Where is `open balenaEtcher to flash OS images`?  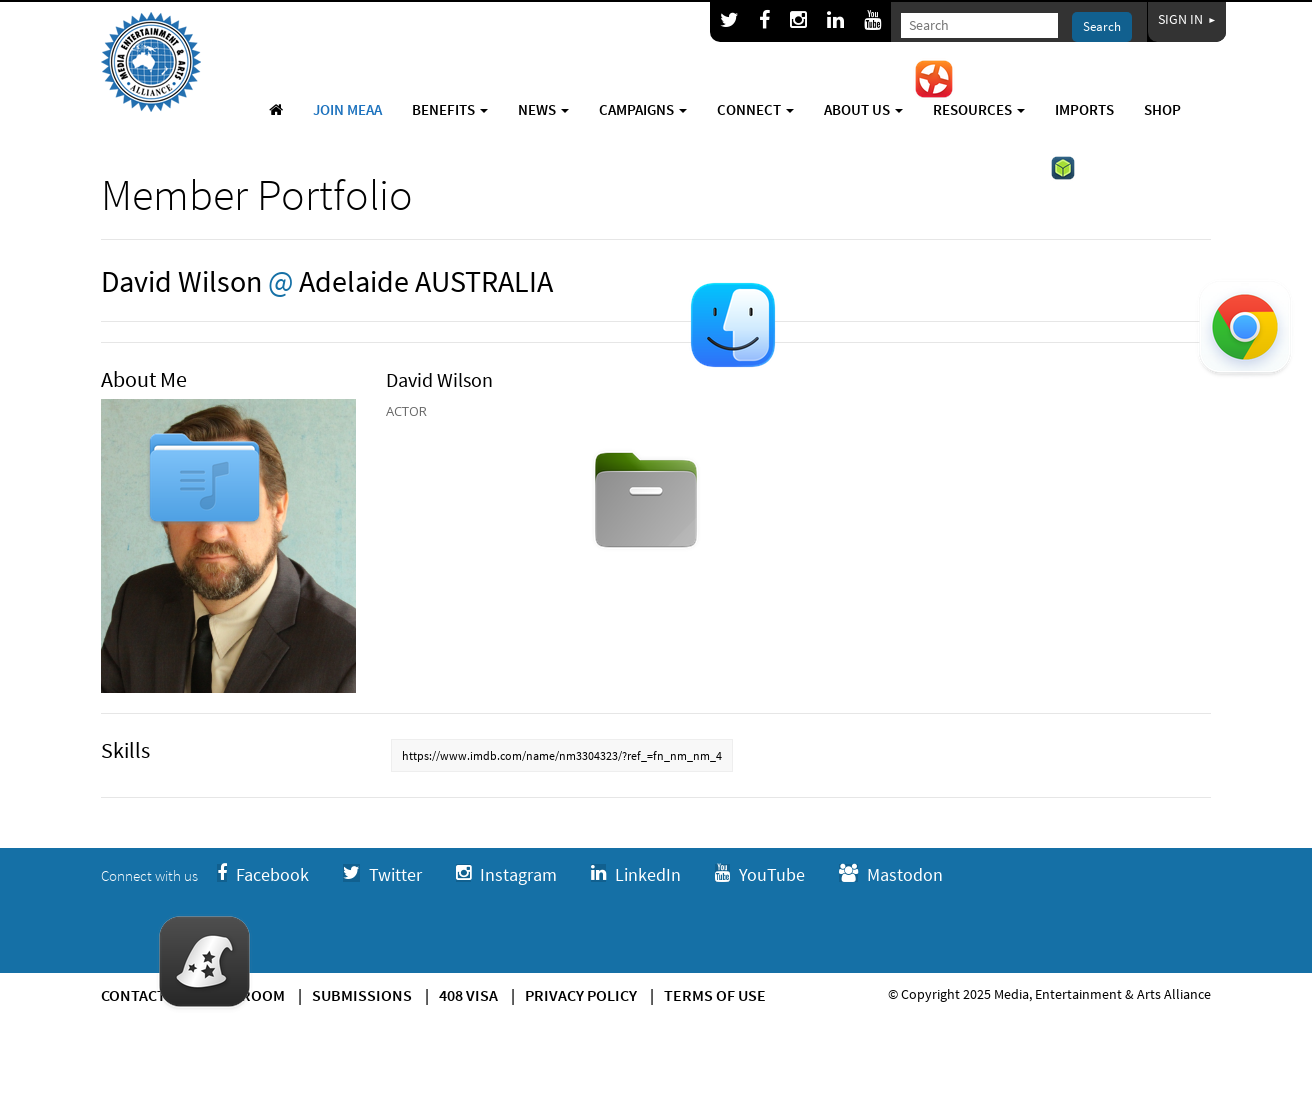 open balenaEtcher to flash OS images is located at coordinates (1063, 168).